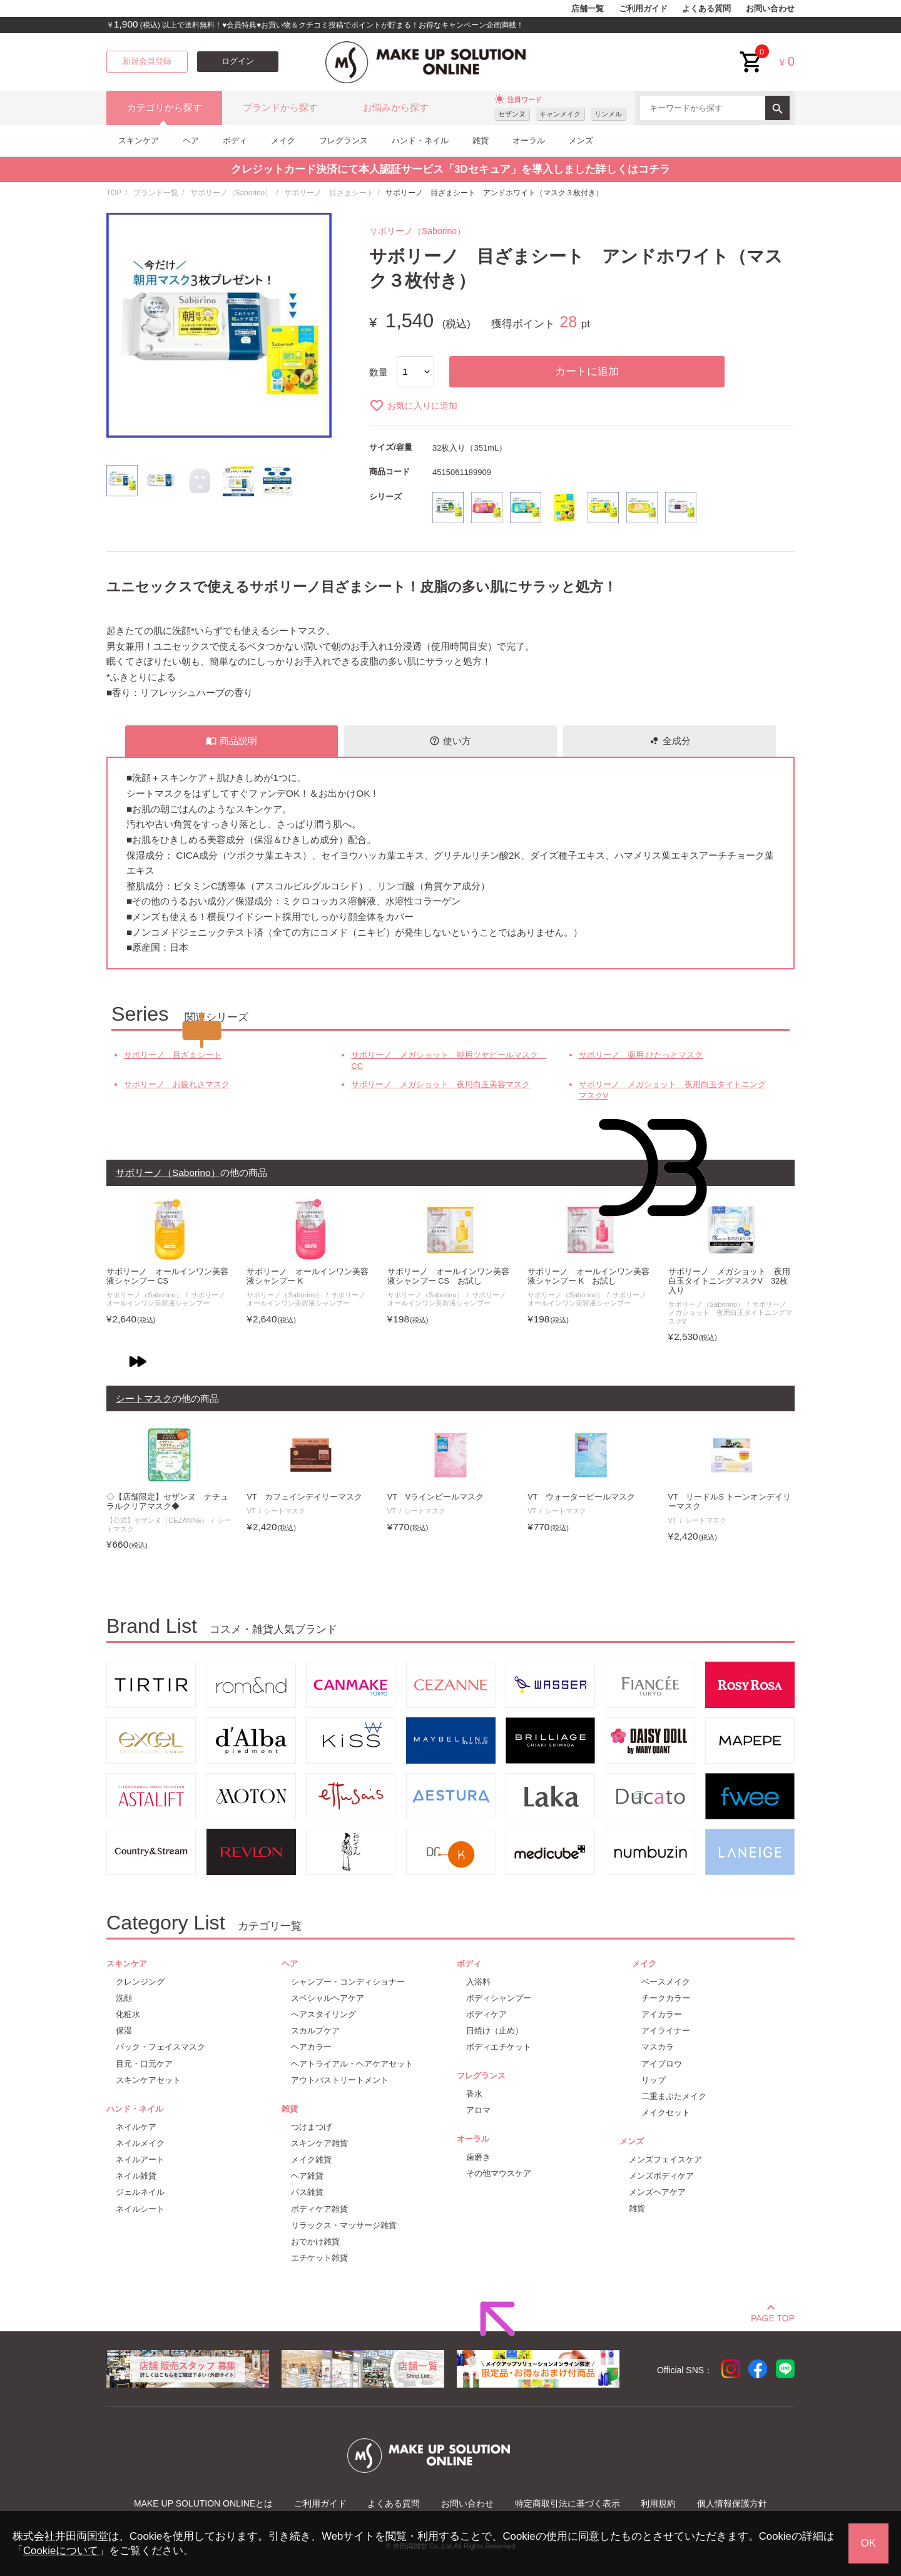  What do you see at coordinates (639, 1795) in the screenshot?
I see `view photo gallery` at bounding box center [639, 1795].